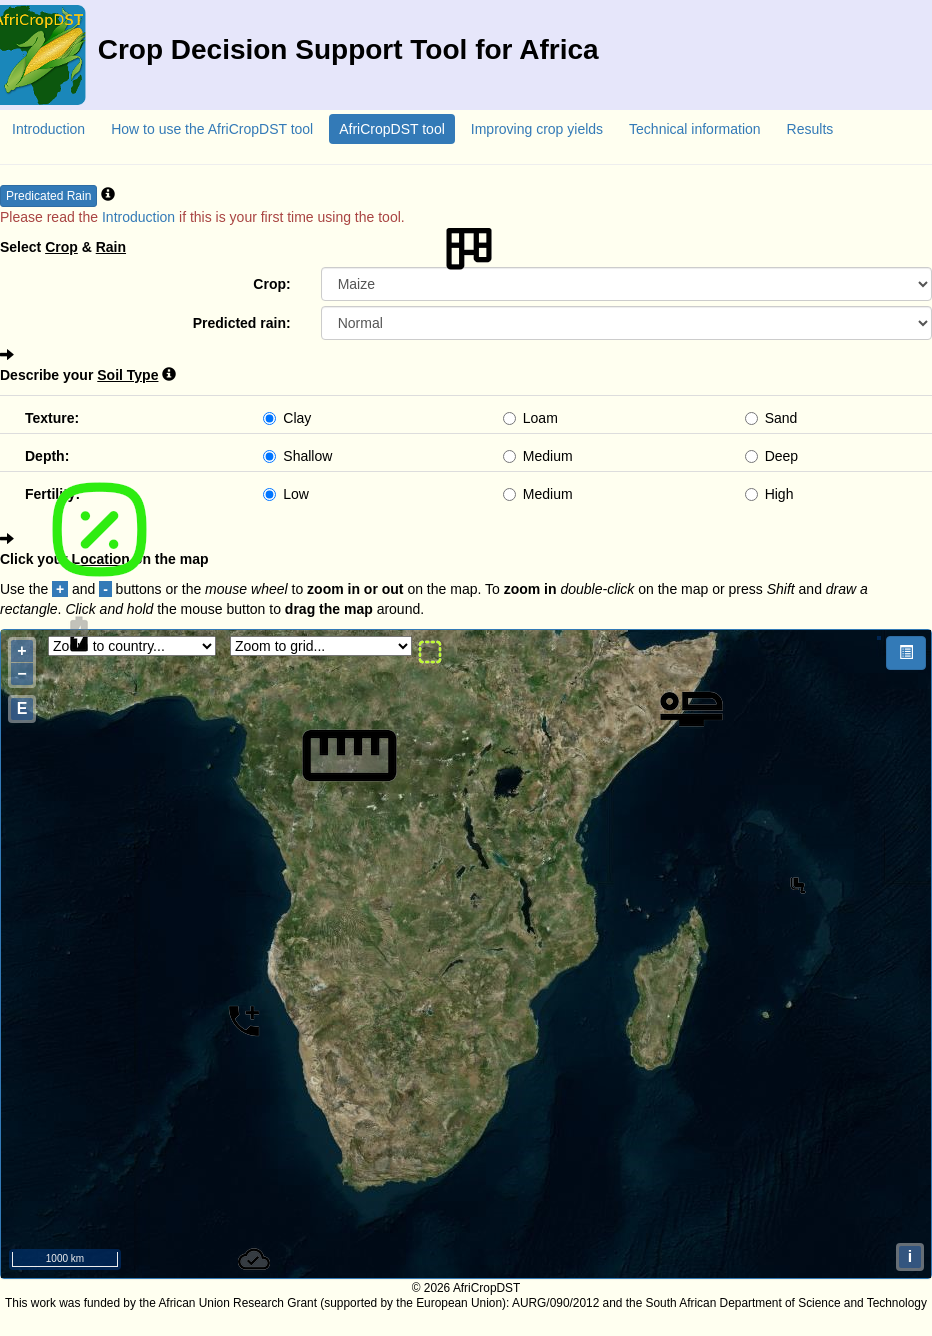 This screenshot has height=1336, width=932. I want to click on create a selection area, so click(430, 652).